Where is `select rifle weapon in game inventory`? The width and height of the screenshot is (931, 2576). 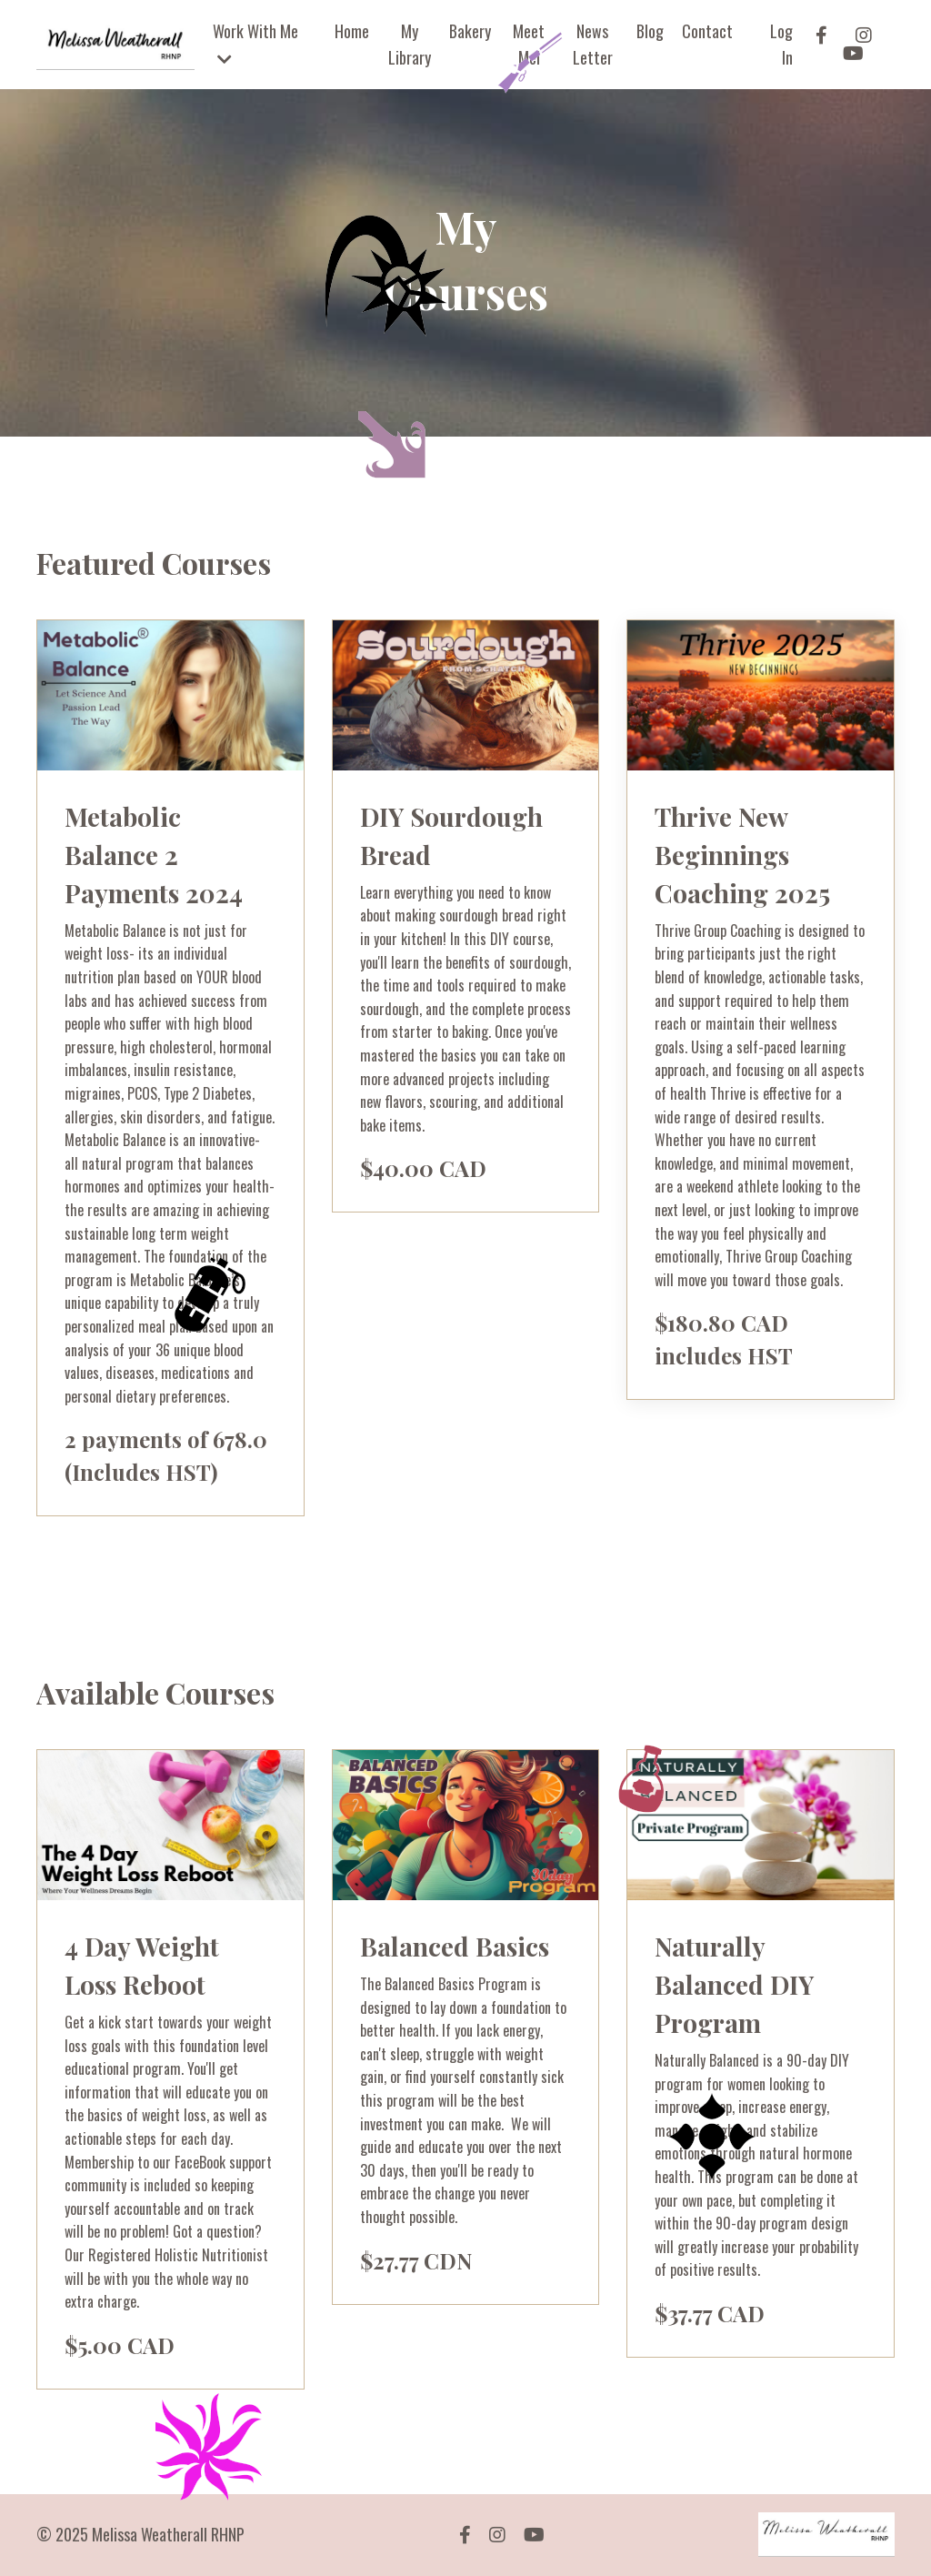
select rifle weapon in game inventory is located at coordinates (530, 63).